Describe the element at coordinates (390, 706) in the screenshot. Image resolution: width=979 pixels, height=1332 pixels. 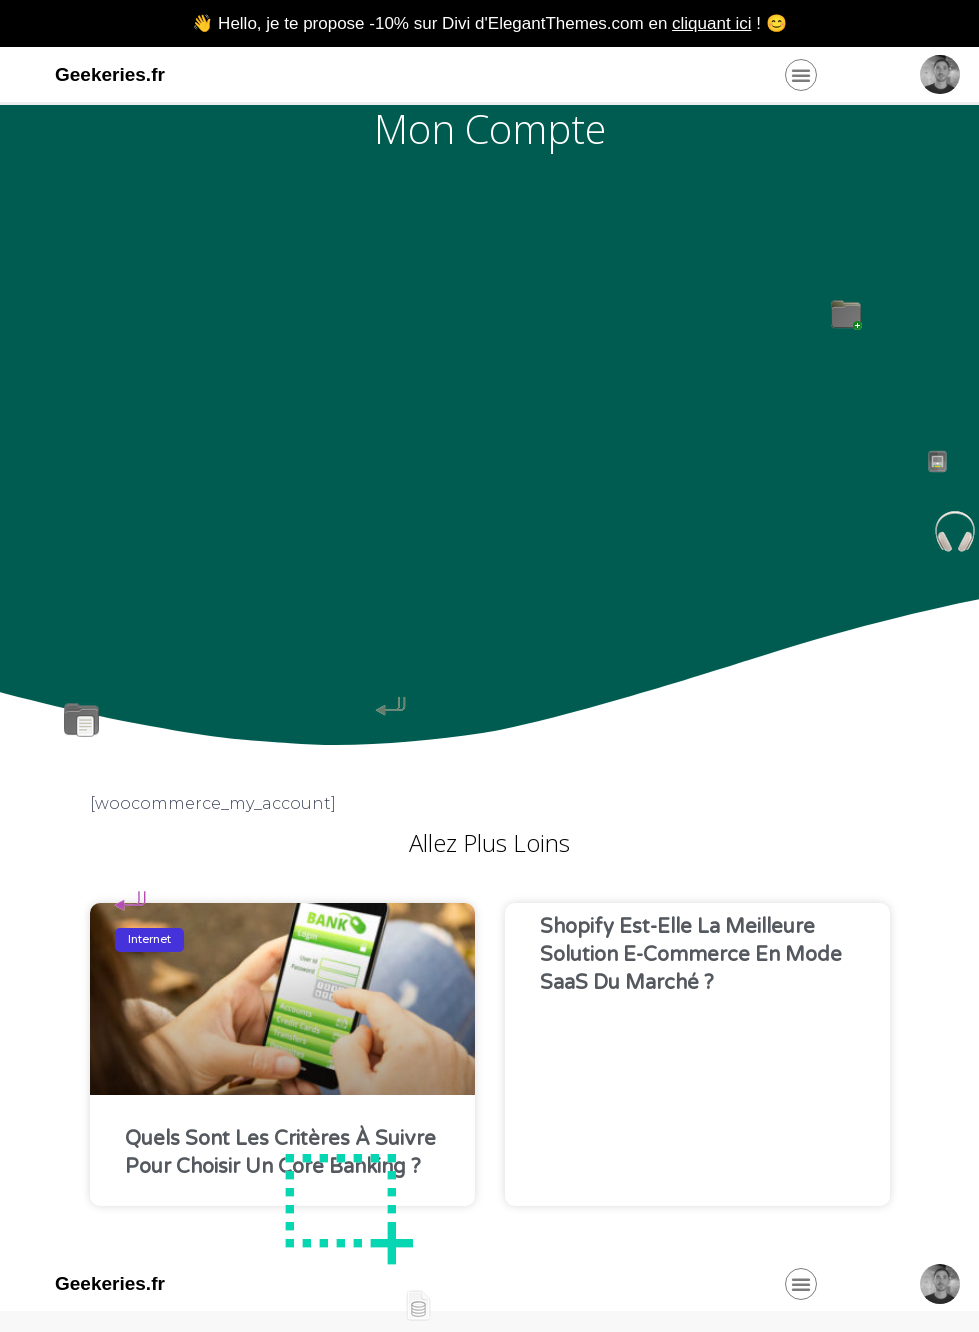
I see `reply to all recipients of an email` at that location.